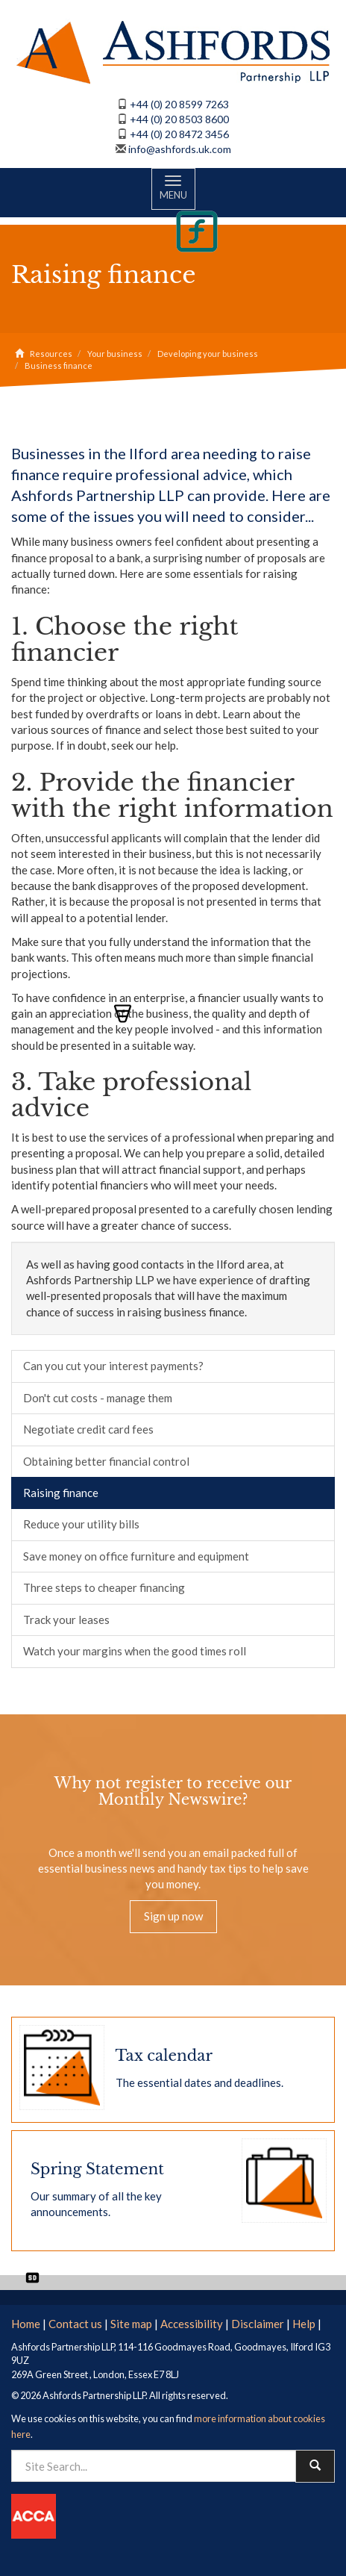 The height and width of the screenshot is (2576, 346). I want to click on view sales funnel analytics, so click(122, 1013).